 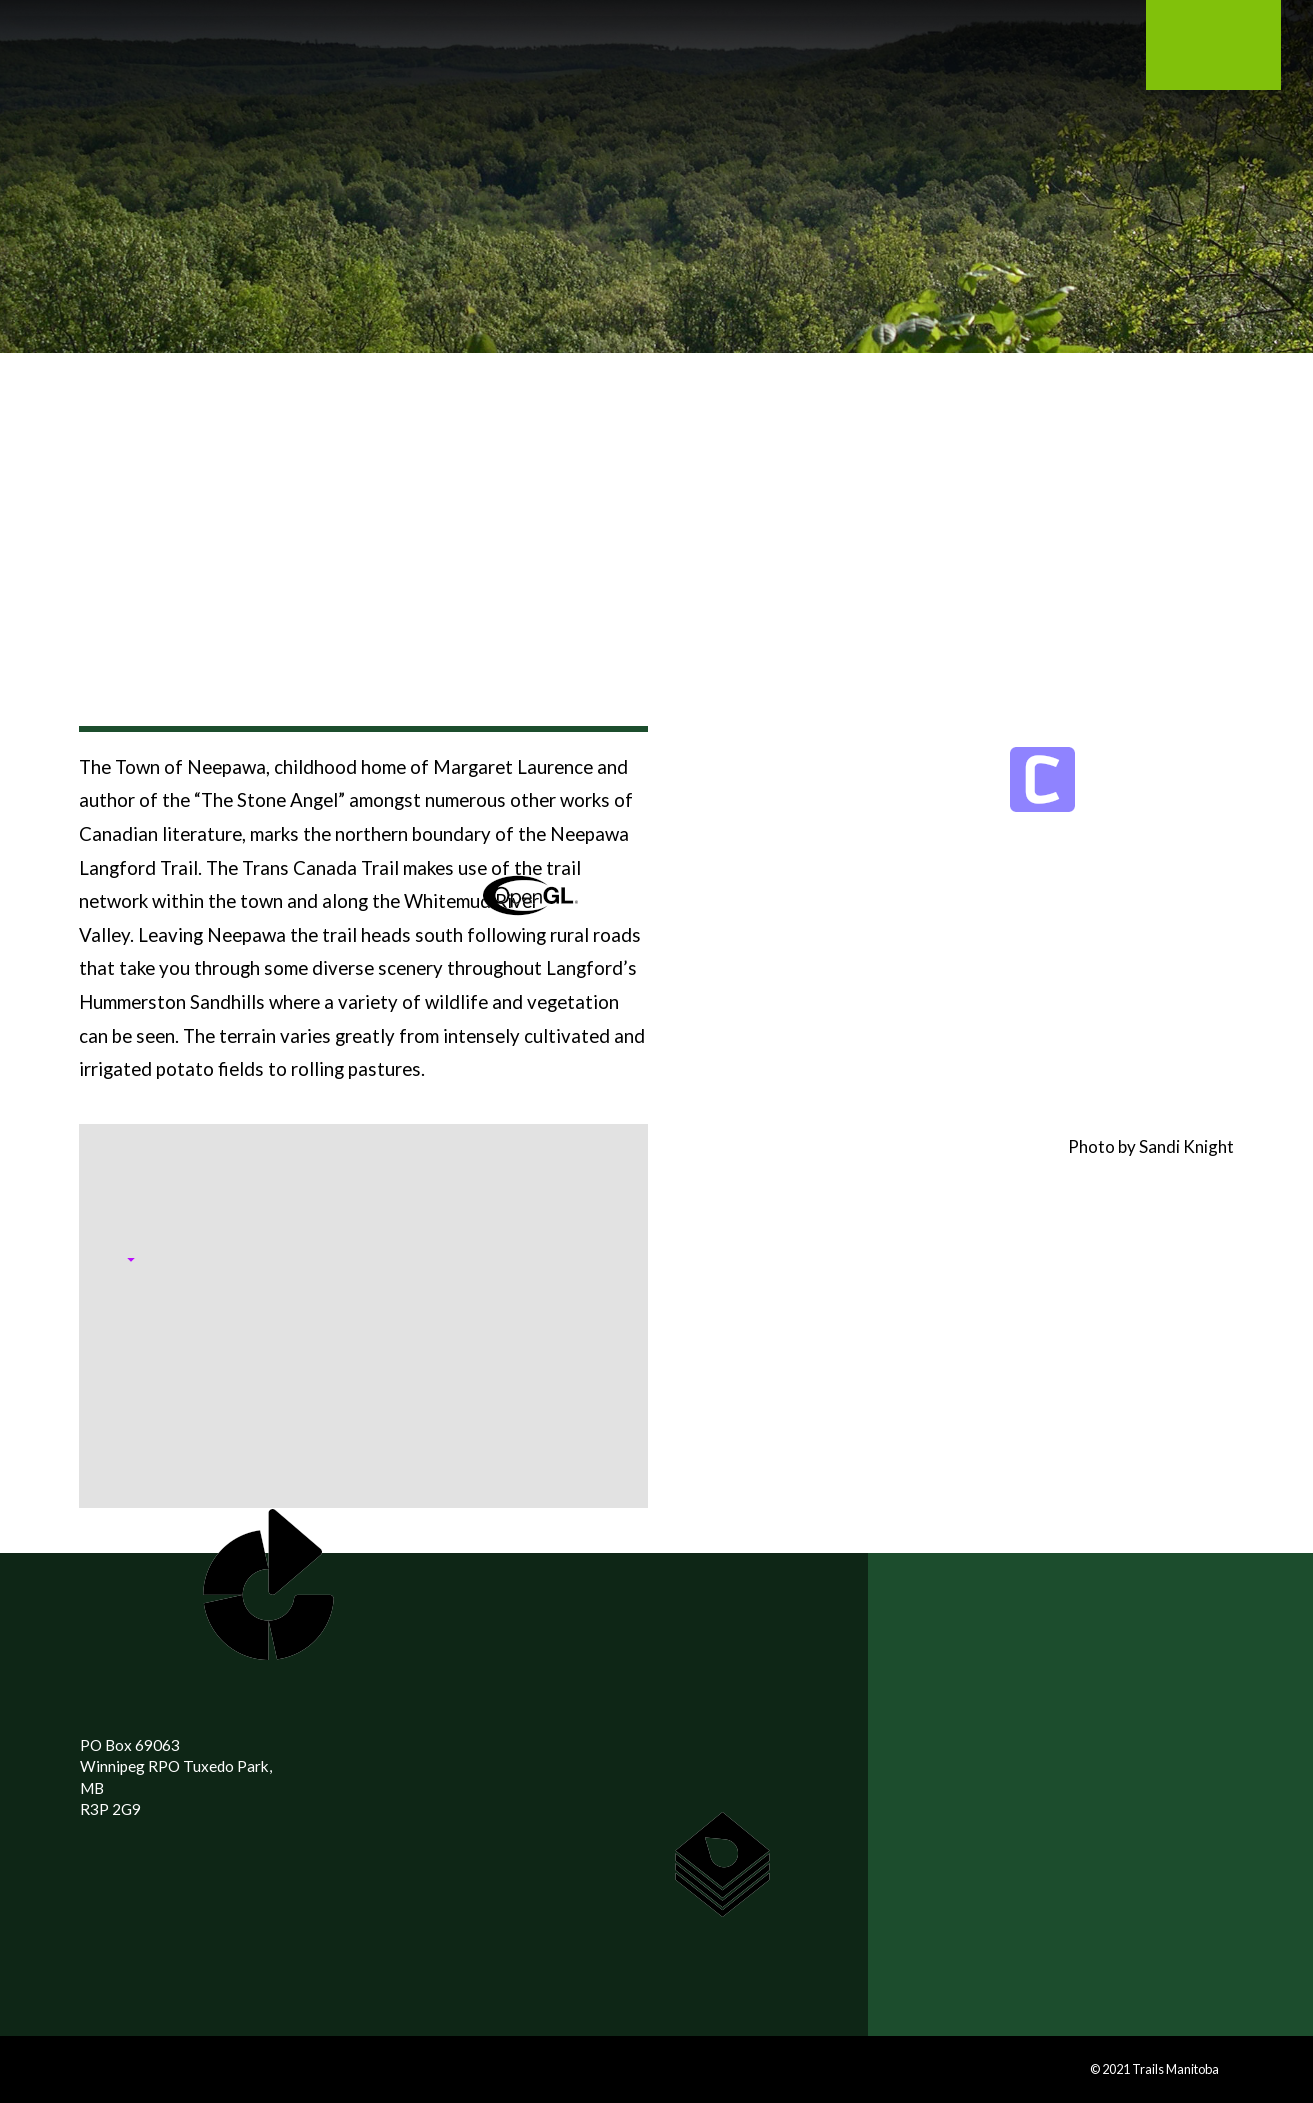 What do you see at coordinates (131, 1260) in the screenshot?
I see `expand a dropdown menu` at bounding box center [131, 1260].